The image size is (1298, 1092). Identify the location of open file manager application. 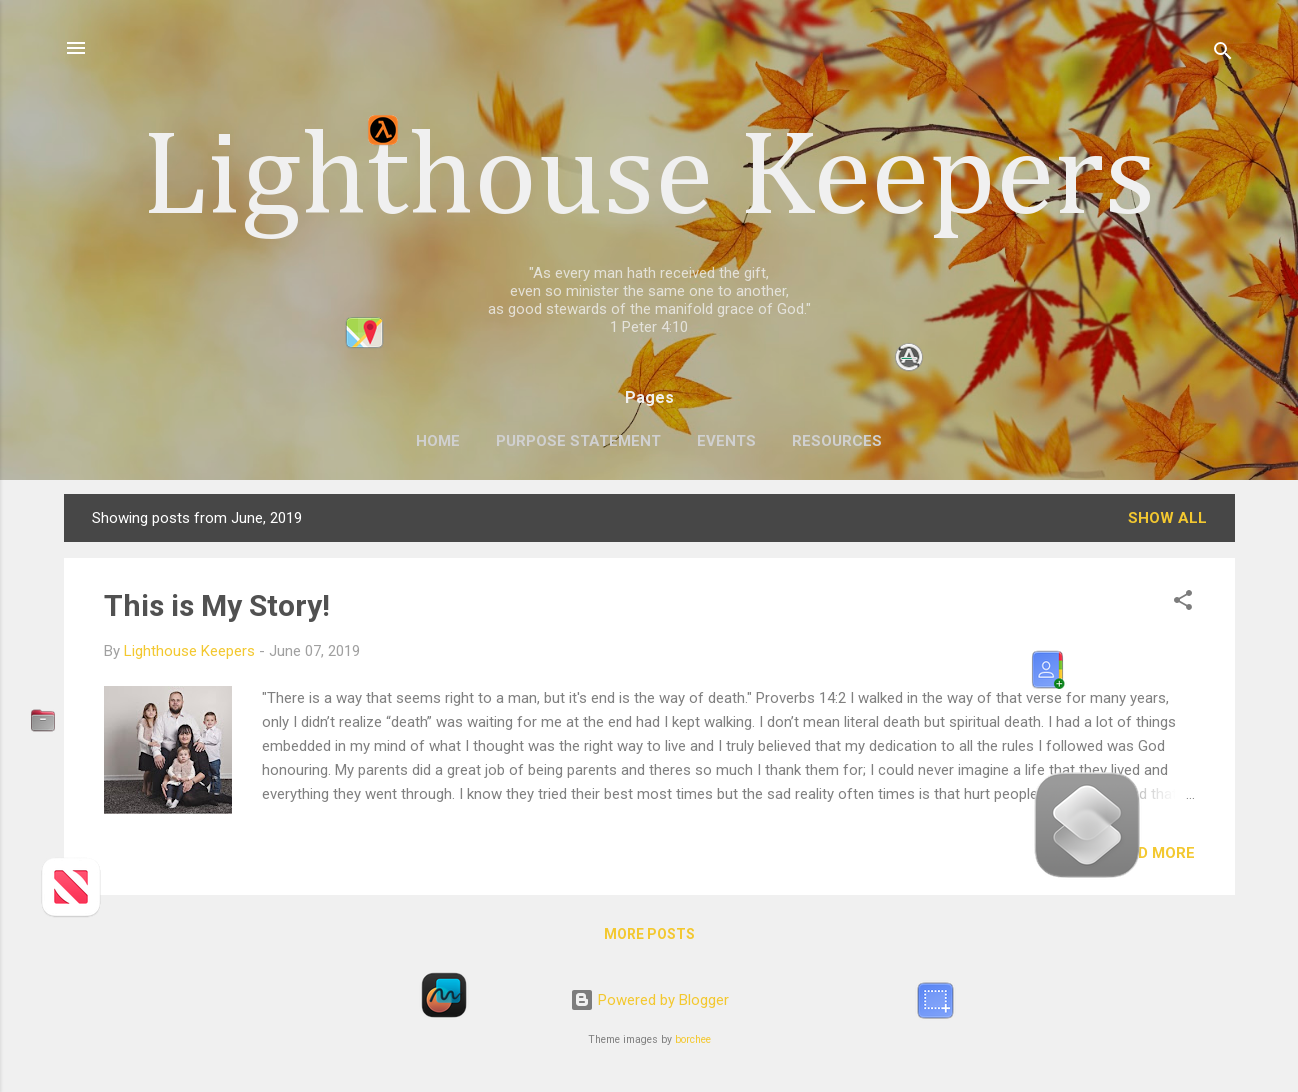
(43, 720).